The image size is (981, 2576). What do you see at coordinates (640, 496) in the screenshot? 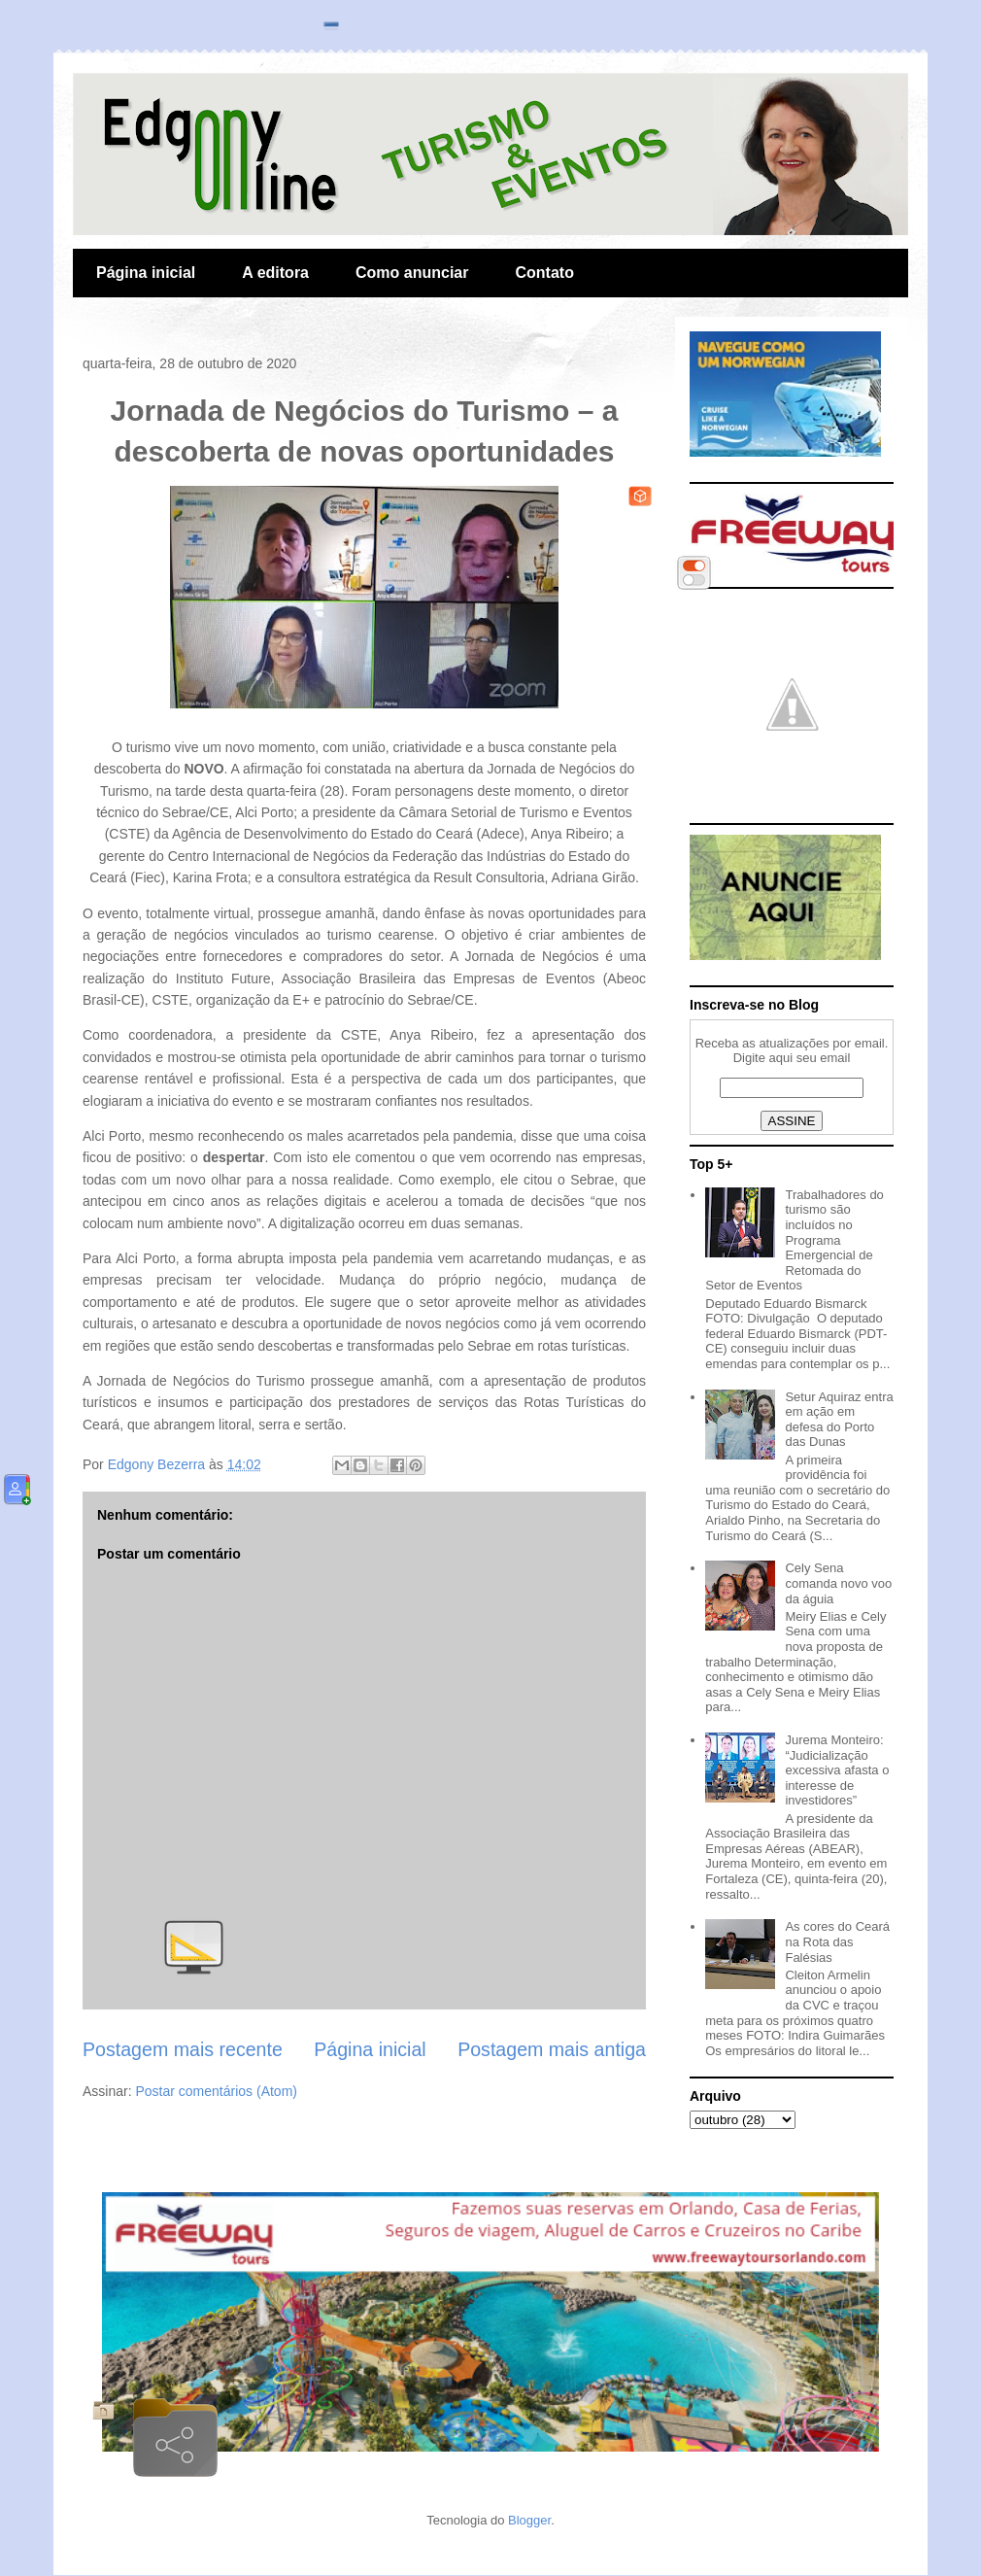
I see `3D model file in STL binary format` at bounding box center [640, 496].